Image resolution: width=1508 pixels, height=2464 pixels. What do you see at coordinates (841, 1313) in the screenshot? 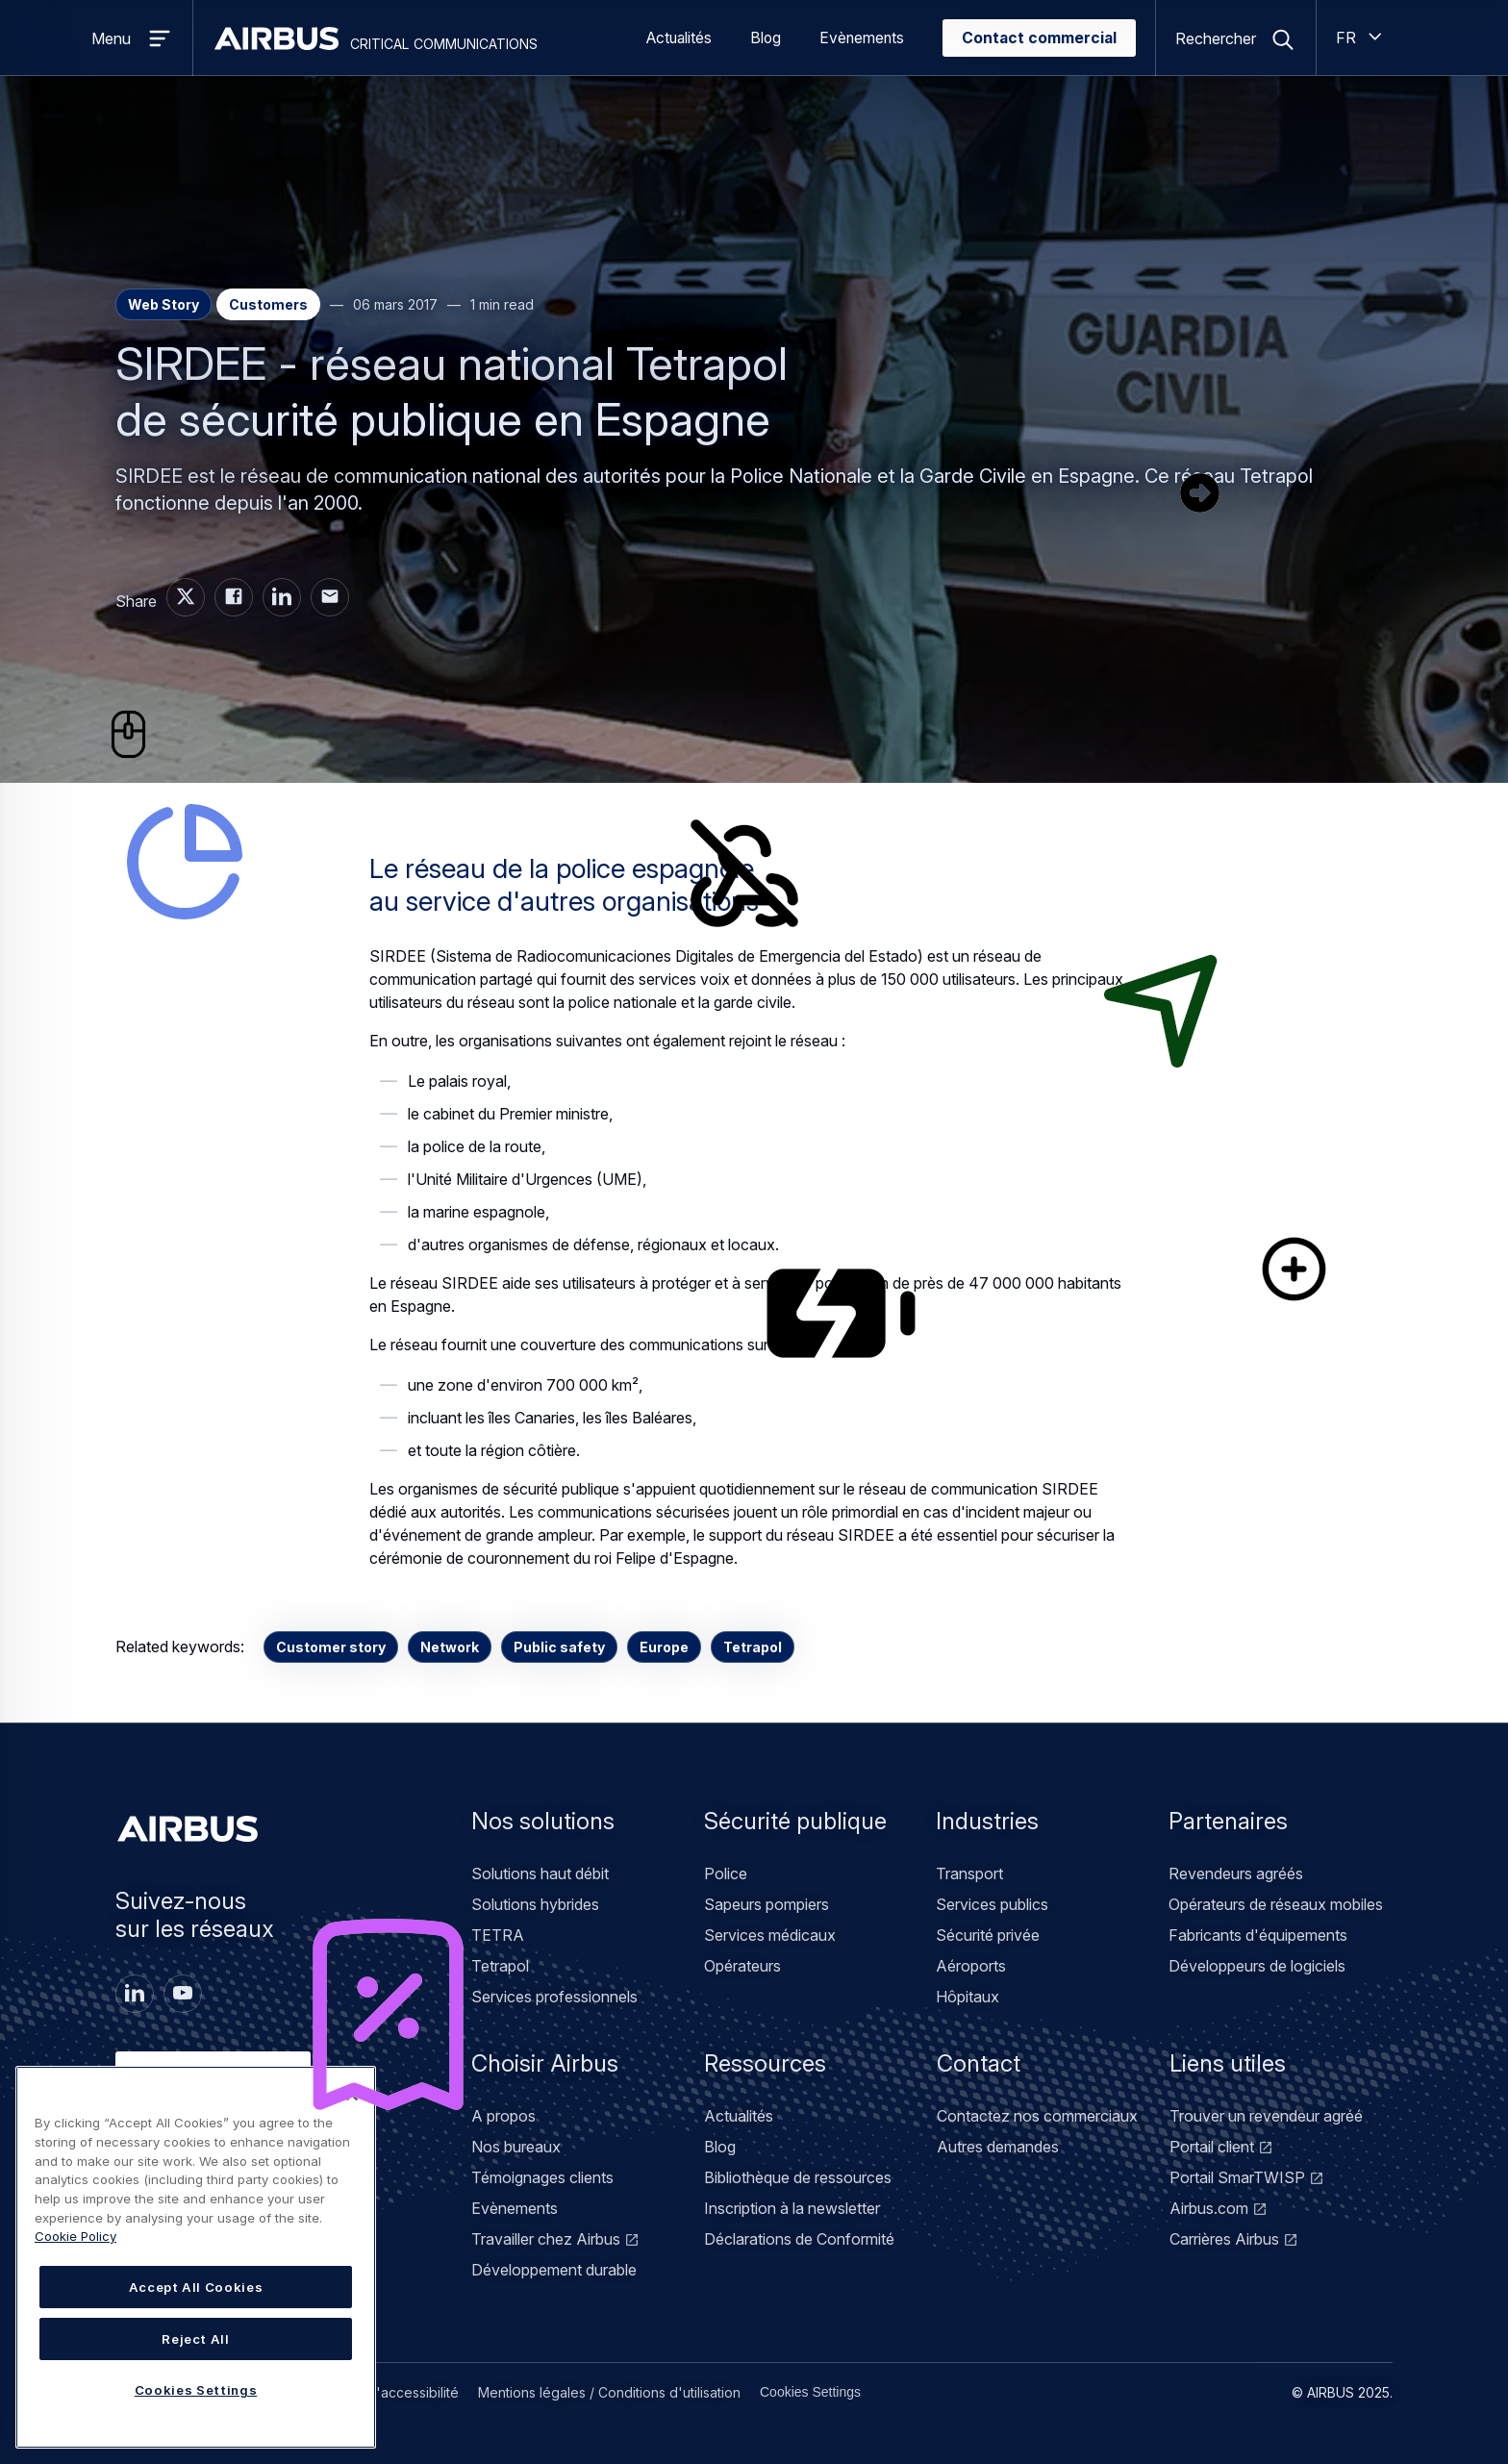
I see `indicates device is currently charging` at bounding box center [841, 1313].